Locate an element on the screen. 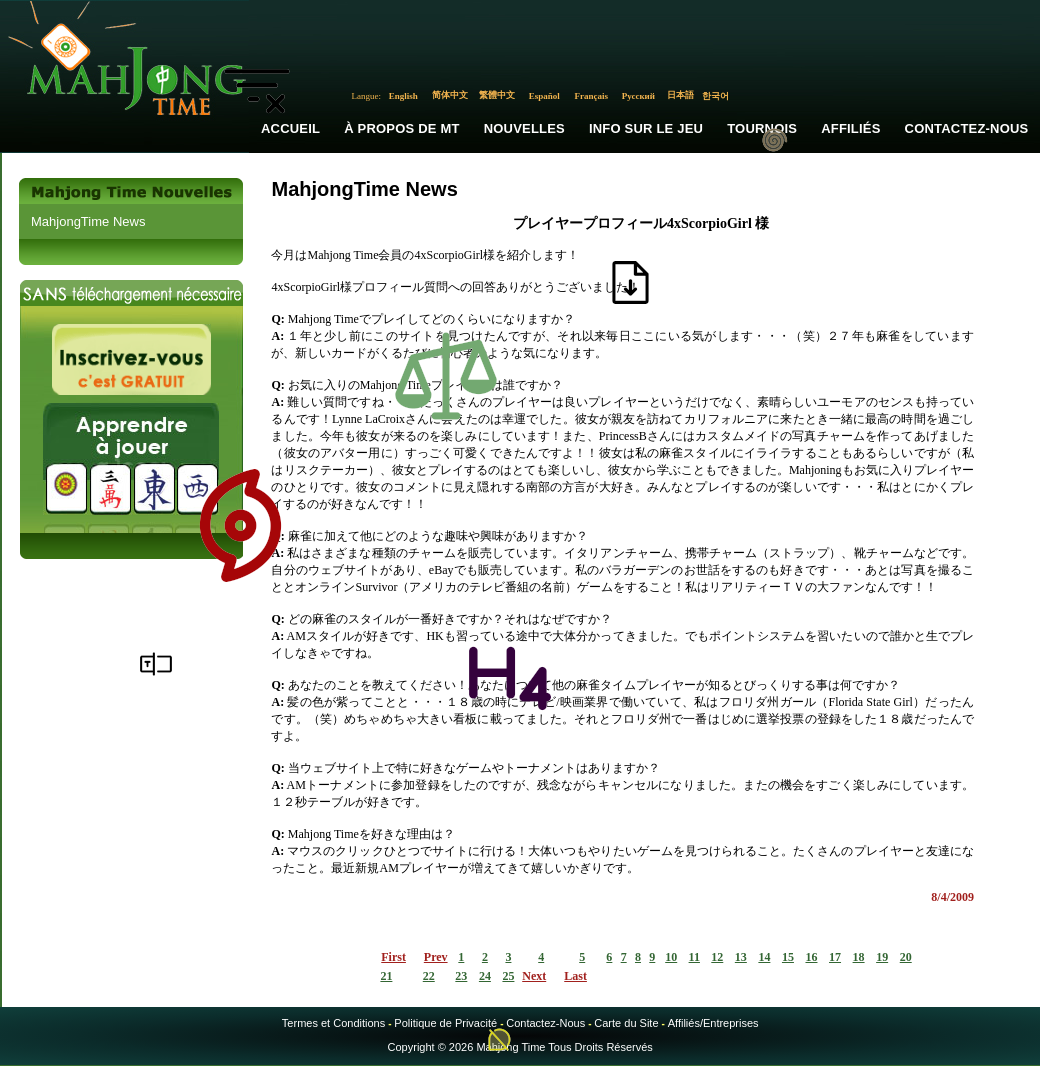  enter or edit text in a form field is located at coordinates (156, 664).